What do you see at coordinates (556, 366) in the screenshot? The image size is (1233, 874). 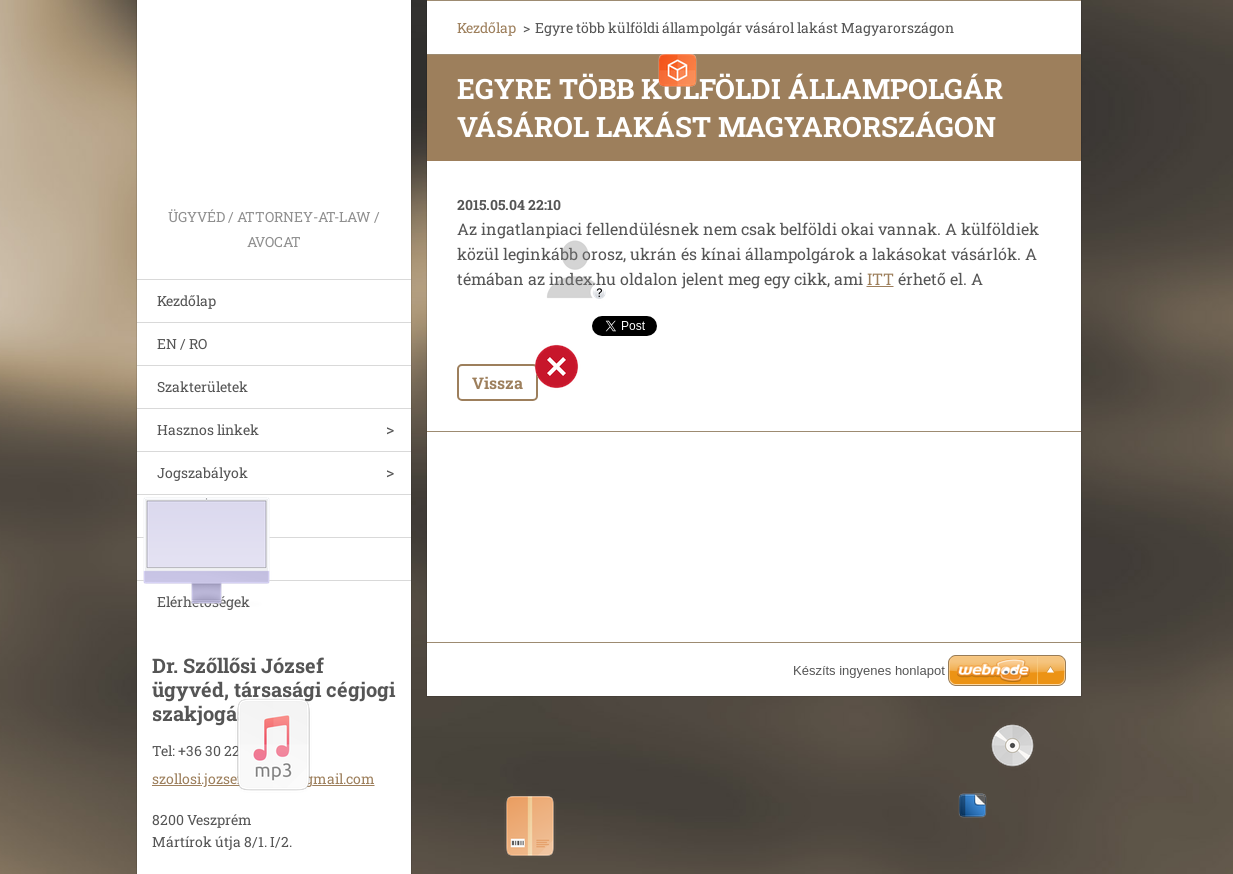 I see `stop or cancel the current action` at bounding box center [556, 366].